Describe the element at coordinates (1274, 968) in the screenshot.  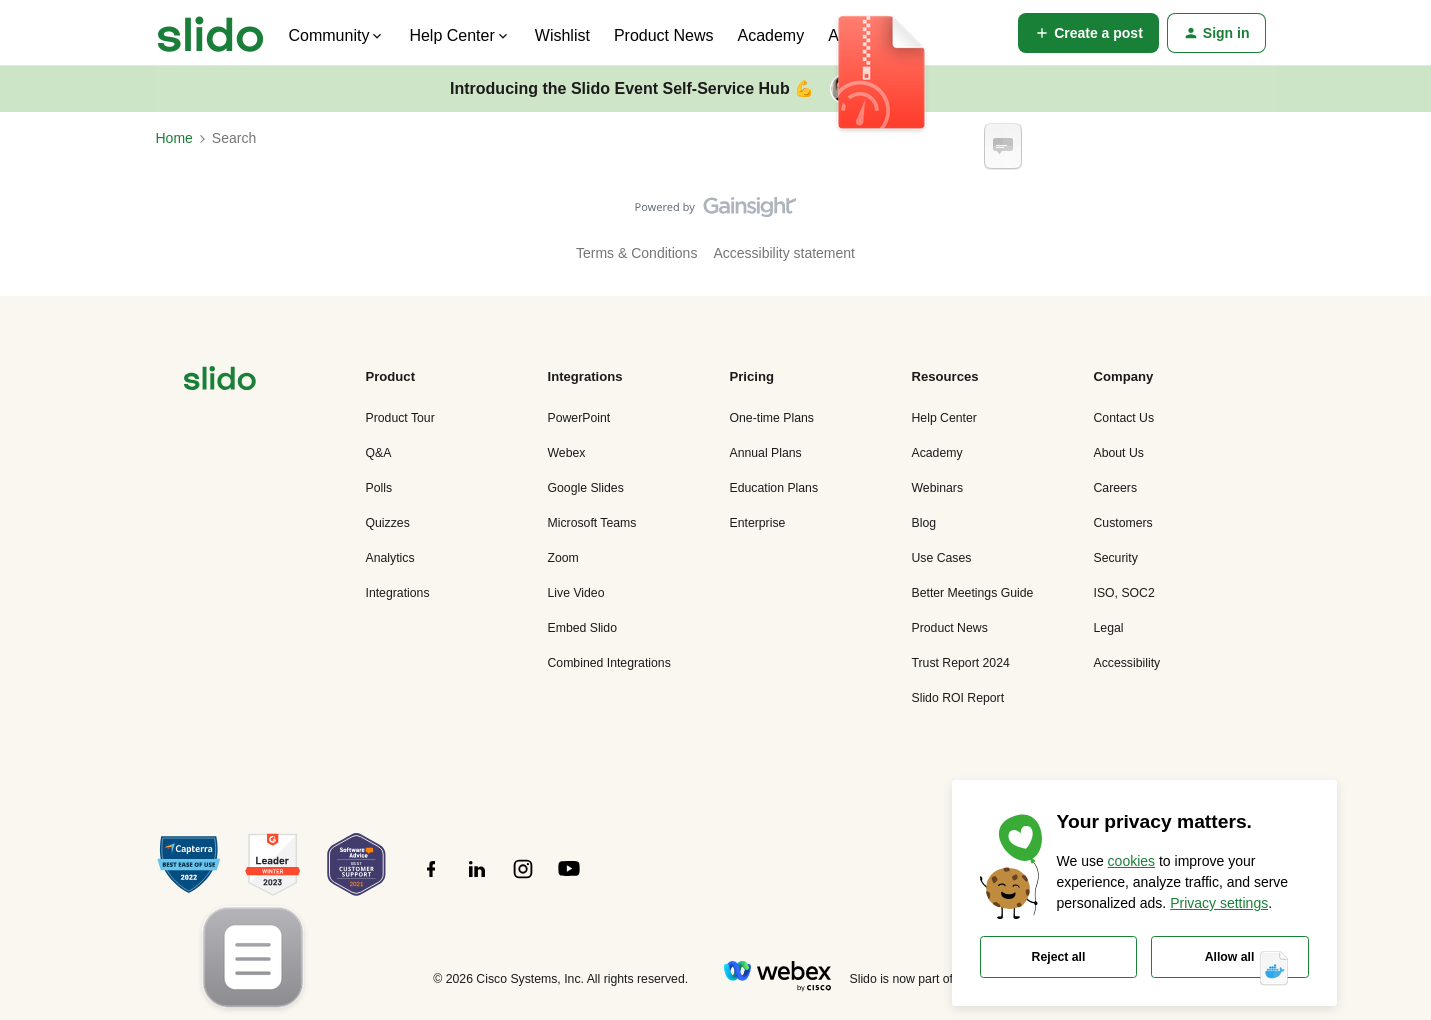
I see `a dockerfile or docker configuration file` at that location.